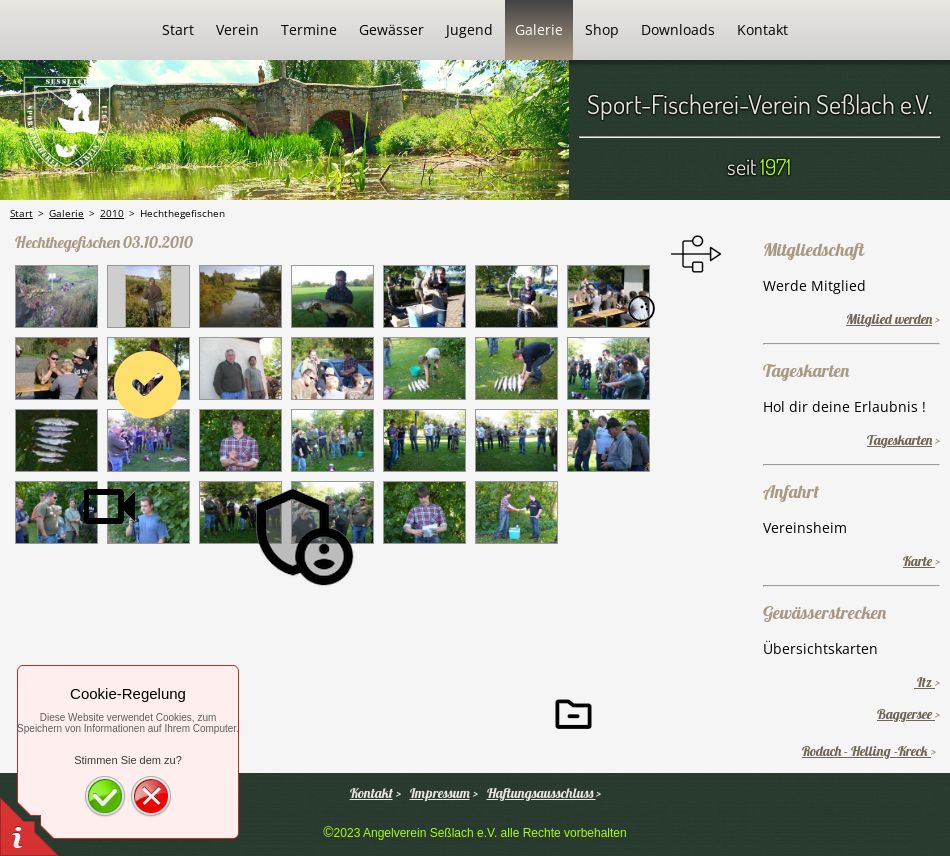 The width and height of the screenshot is (950, 856). What do you see at coordinates (641, 308) in the screenshot?
I see `access bowling or sports games` at bounding box center [641, 308].